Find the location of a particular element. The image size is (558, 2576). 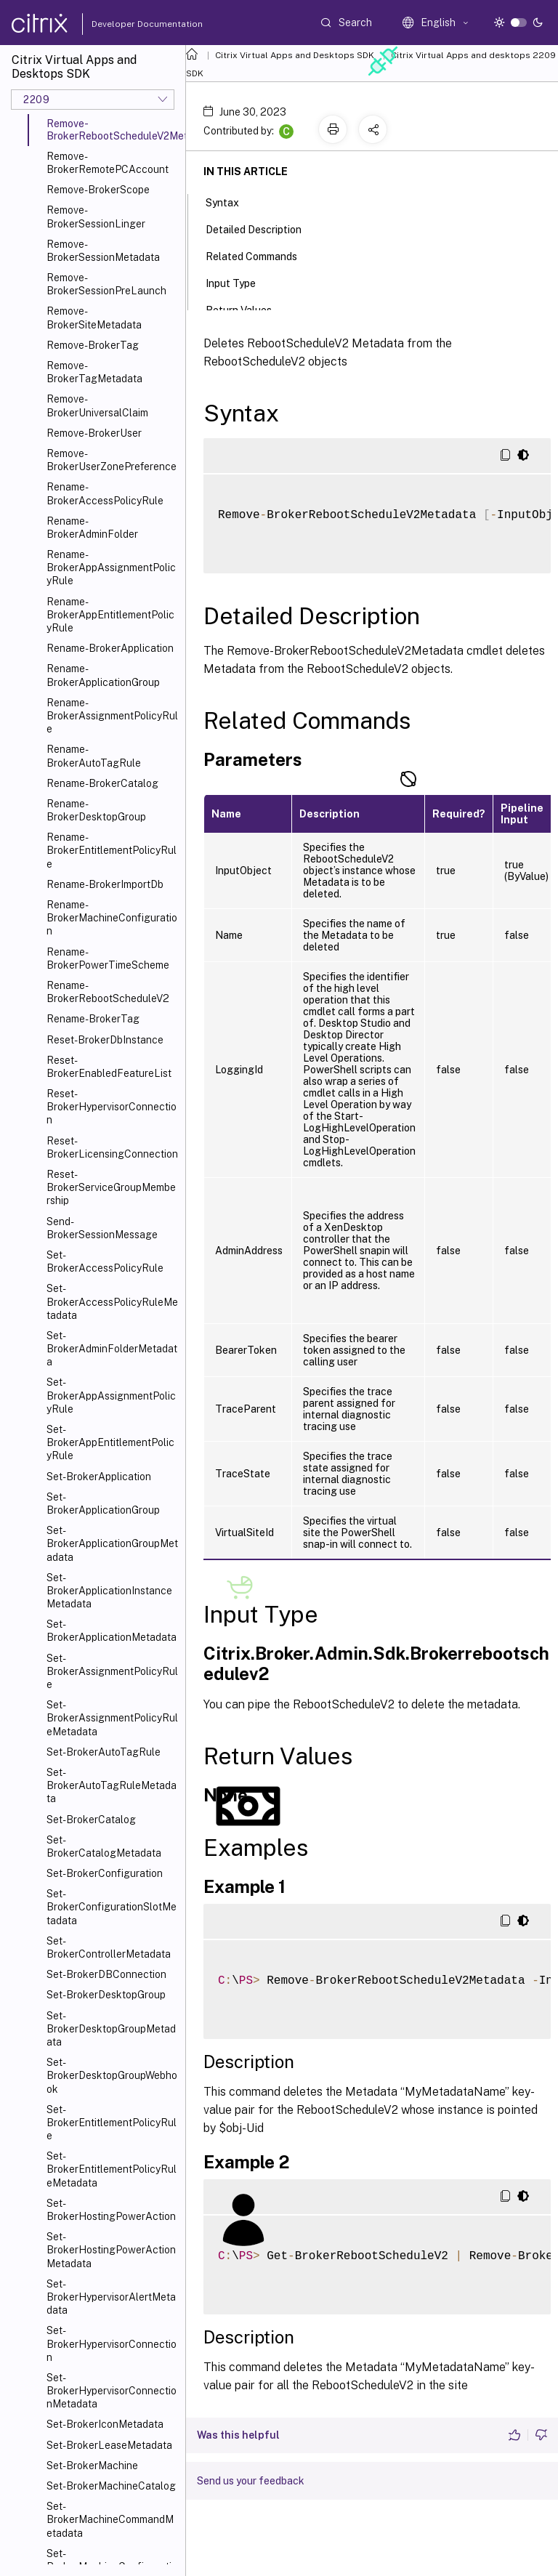

view account balance or funds is located at coordinates (248, 1806).